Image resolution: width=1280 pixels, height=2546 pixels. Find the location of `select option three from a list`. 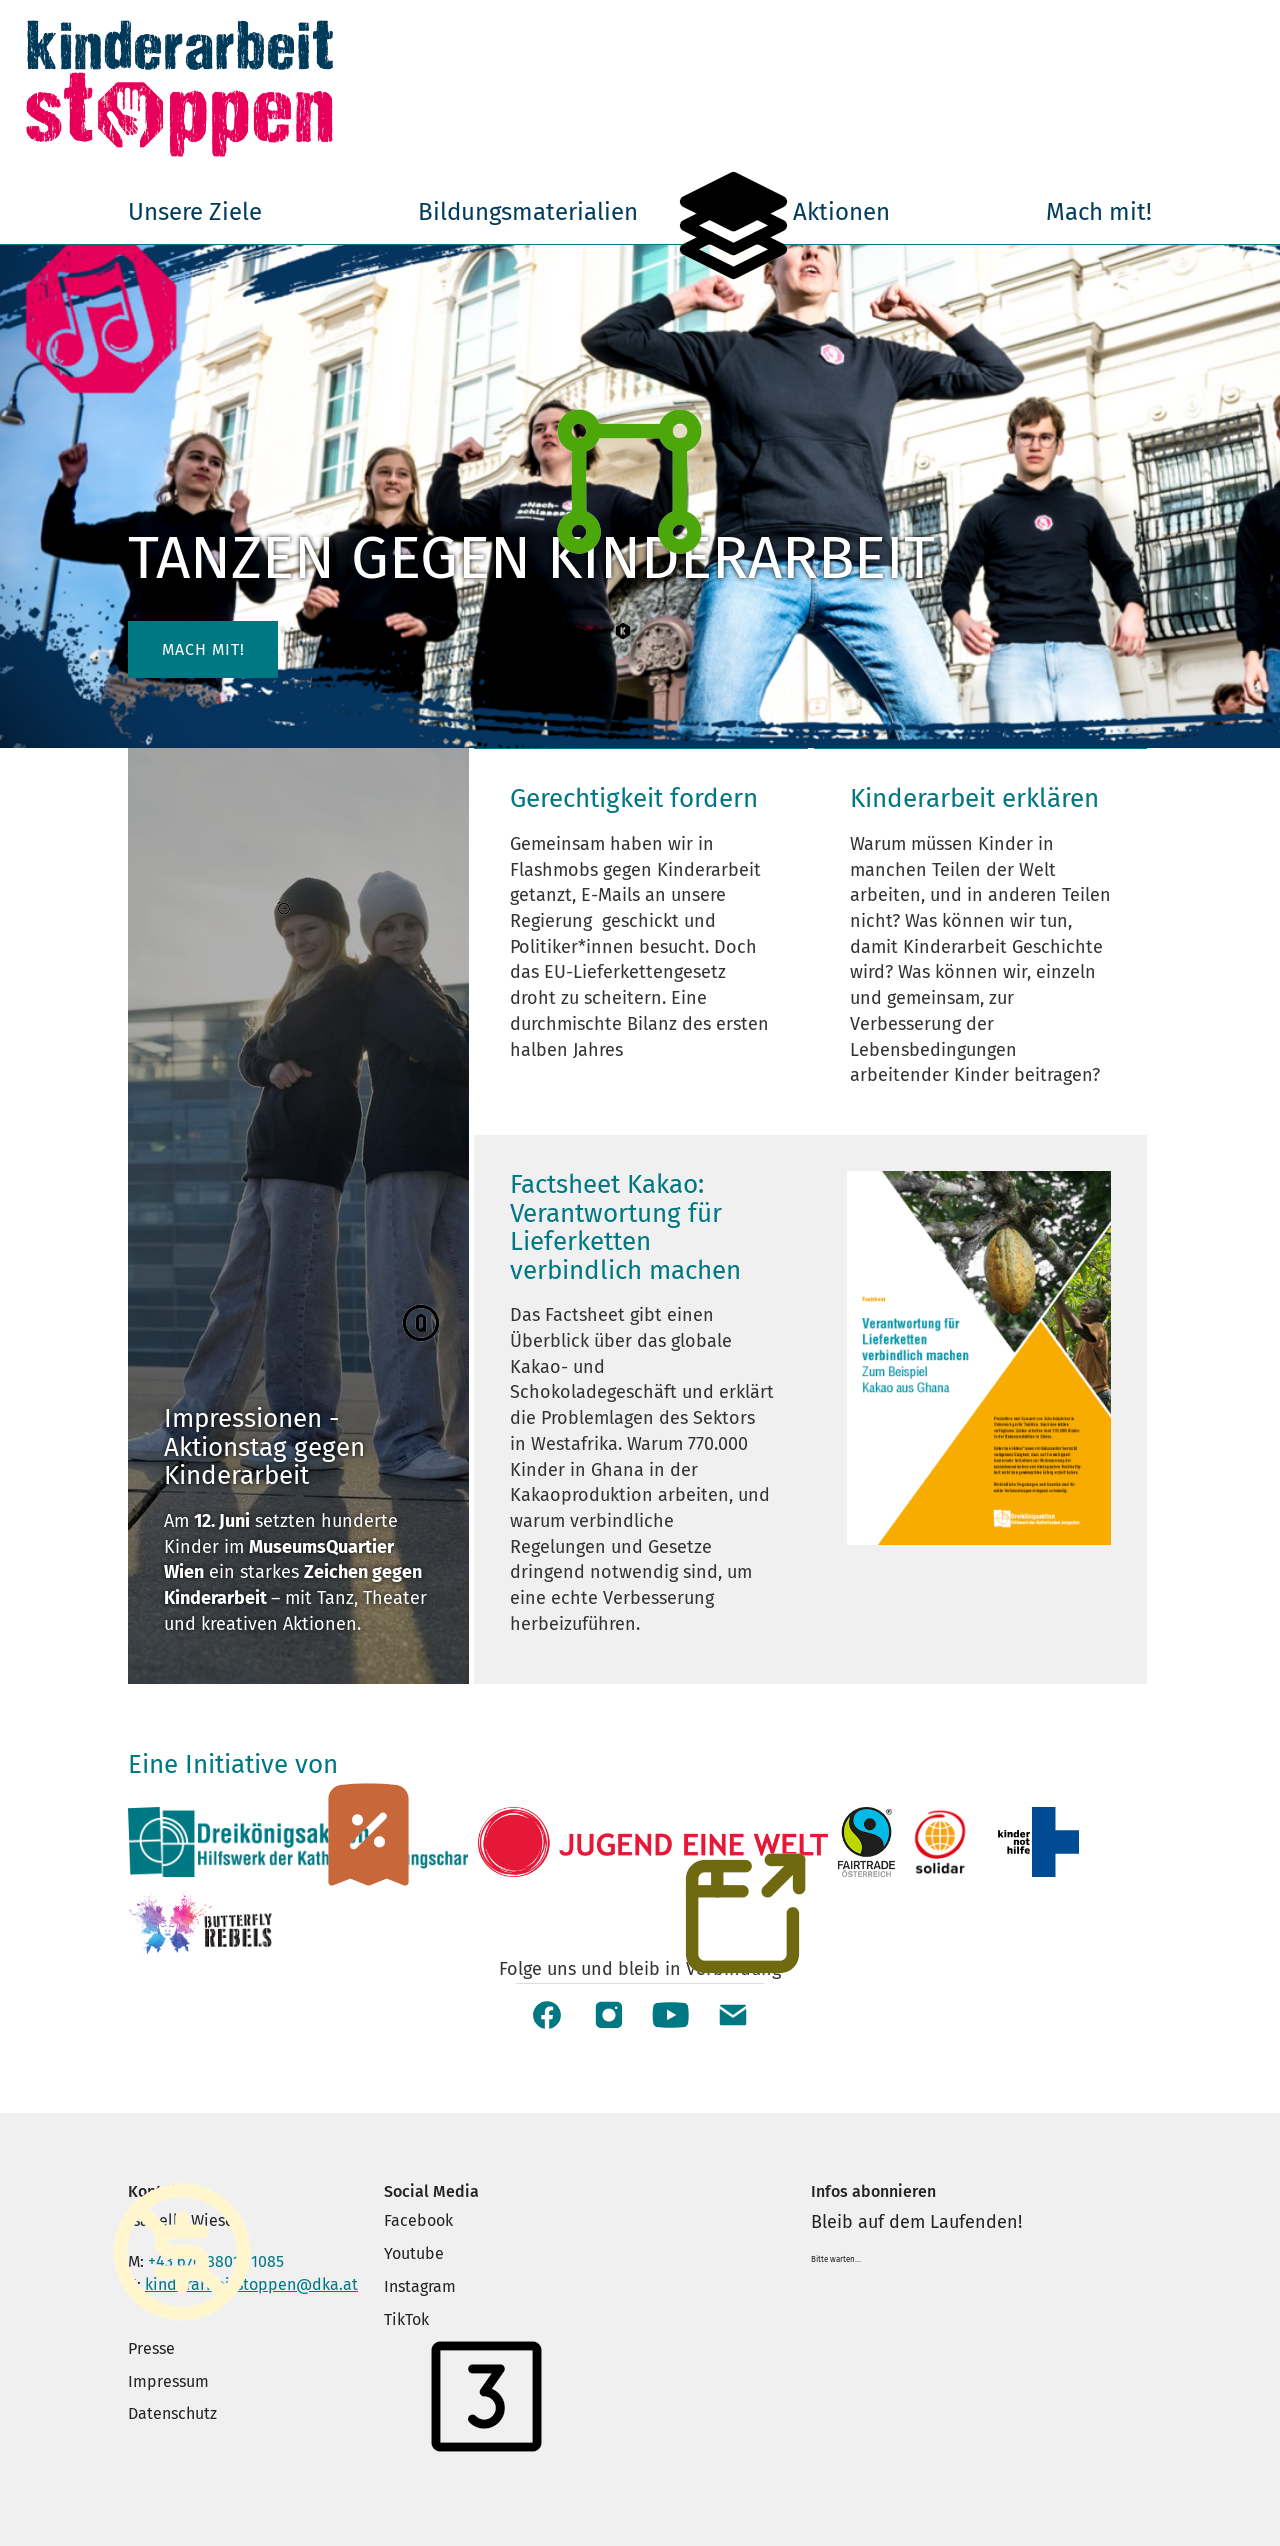

select option three from a list is located at coordinates (486, 2396).